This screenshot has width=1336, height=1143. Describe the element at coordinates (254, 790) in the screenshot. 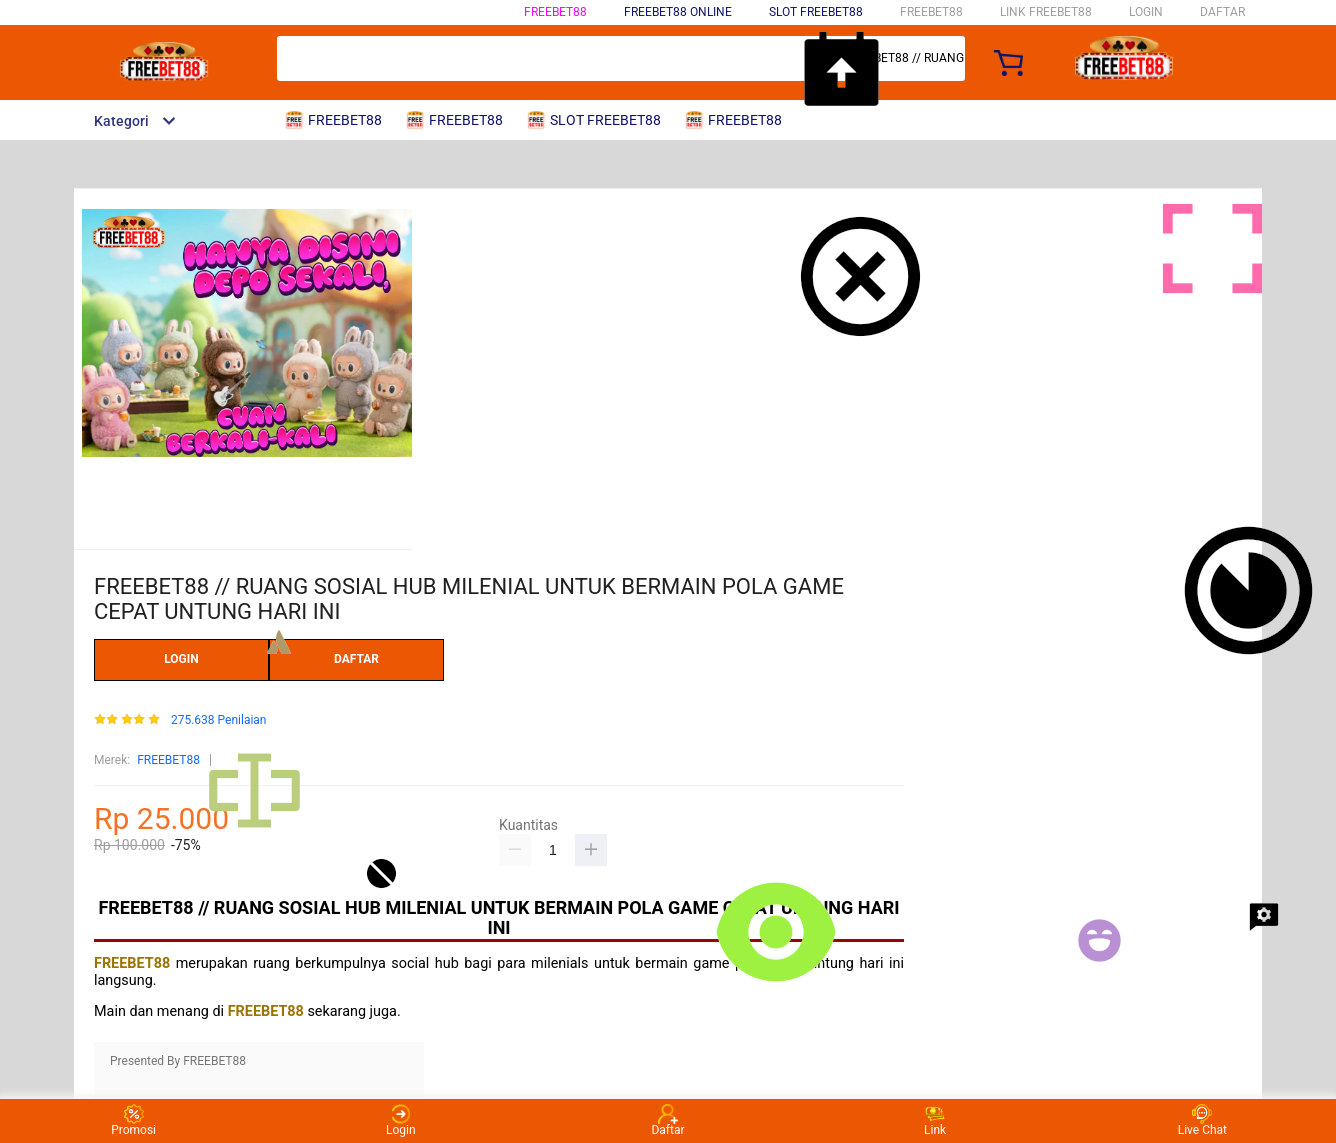

I see `insert a text input field` at that location.